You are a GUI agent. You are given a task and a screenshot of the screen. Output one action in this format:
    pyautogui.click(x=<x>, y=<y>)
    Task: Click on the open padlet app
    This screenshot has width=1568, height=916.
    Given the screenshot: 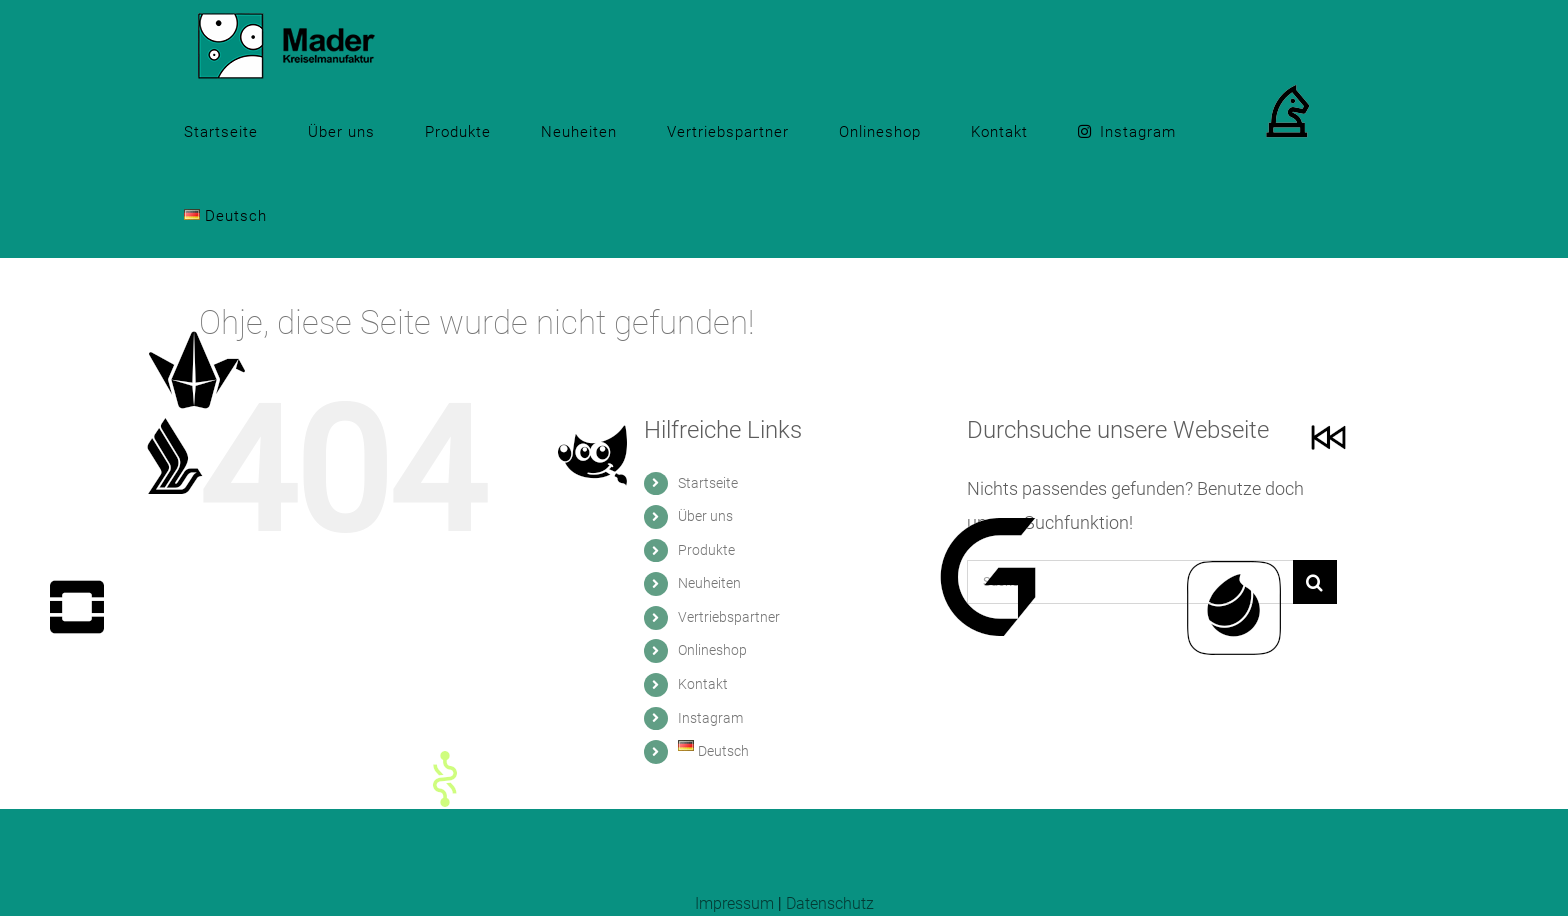 What is the action you would take?
    pyautogui.click(x=197, y=370)
    